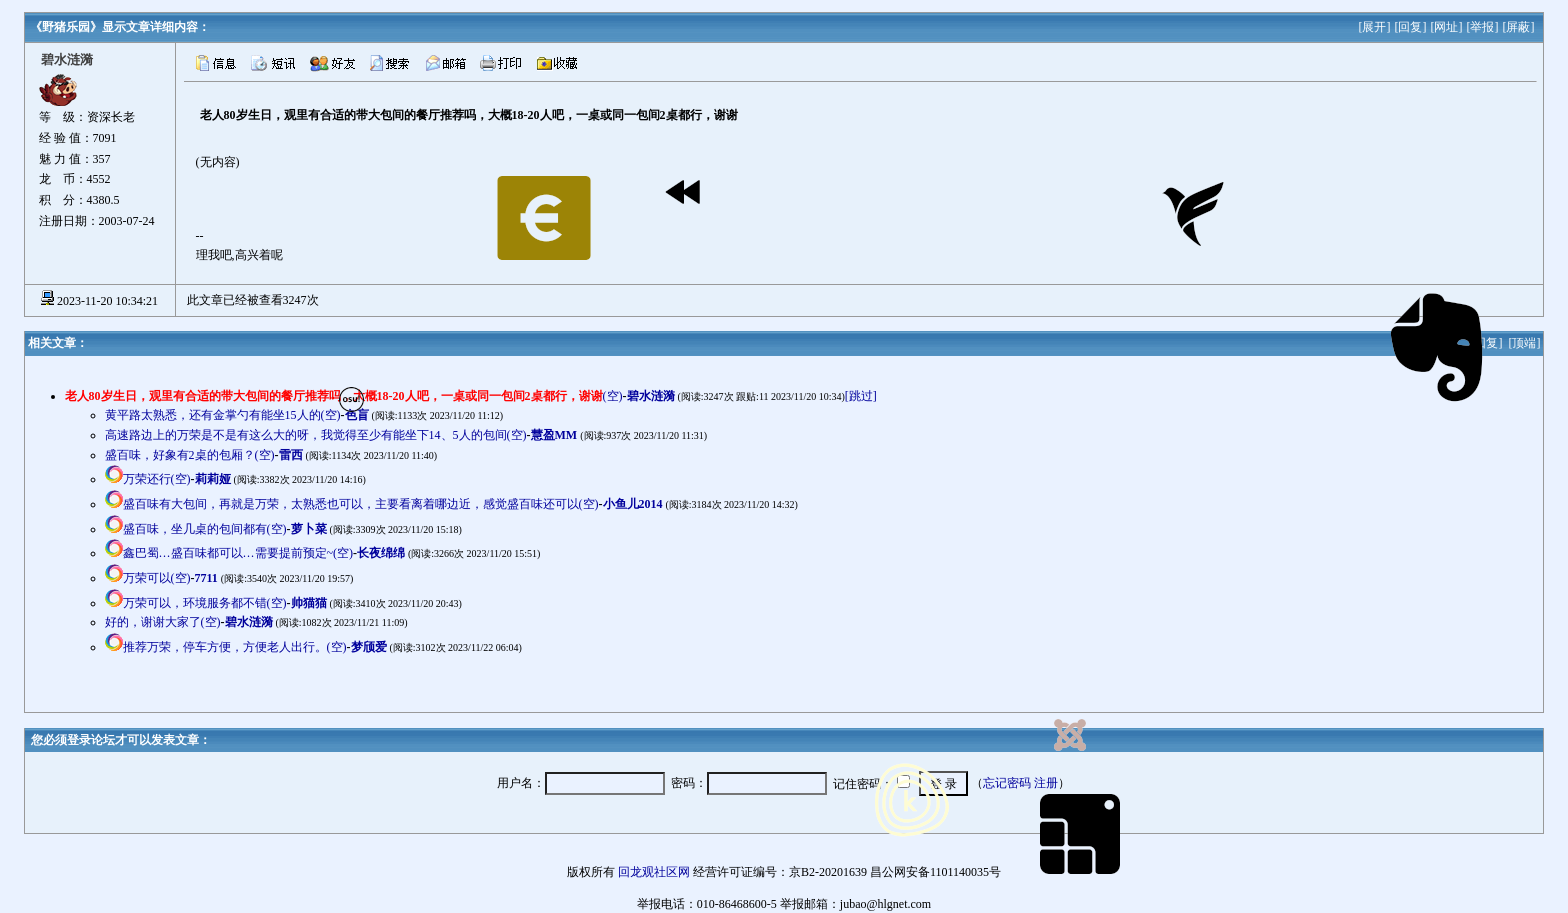 This screenshot has width=1568, height=913. Describe the element at coordinates (684, 192) in the screenshot. I see `rewind or skip backward in media playback` at that location.